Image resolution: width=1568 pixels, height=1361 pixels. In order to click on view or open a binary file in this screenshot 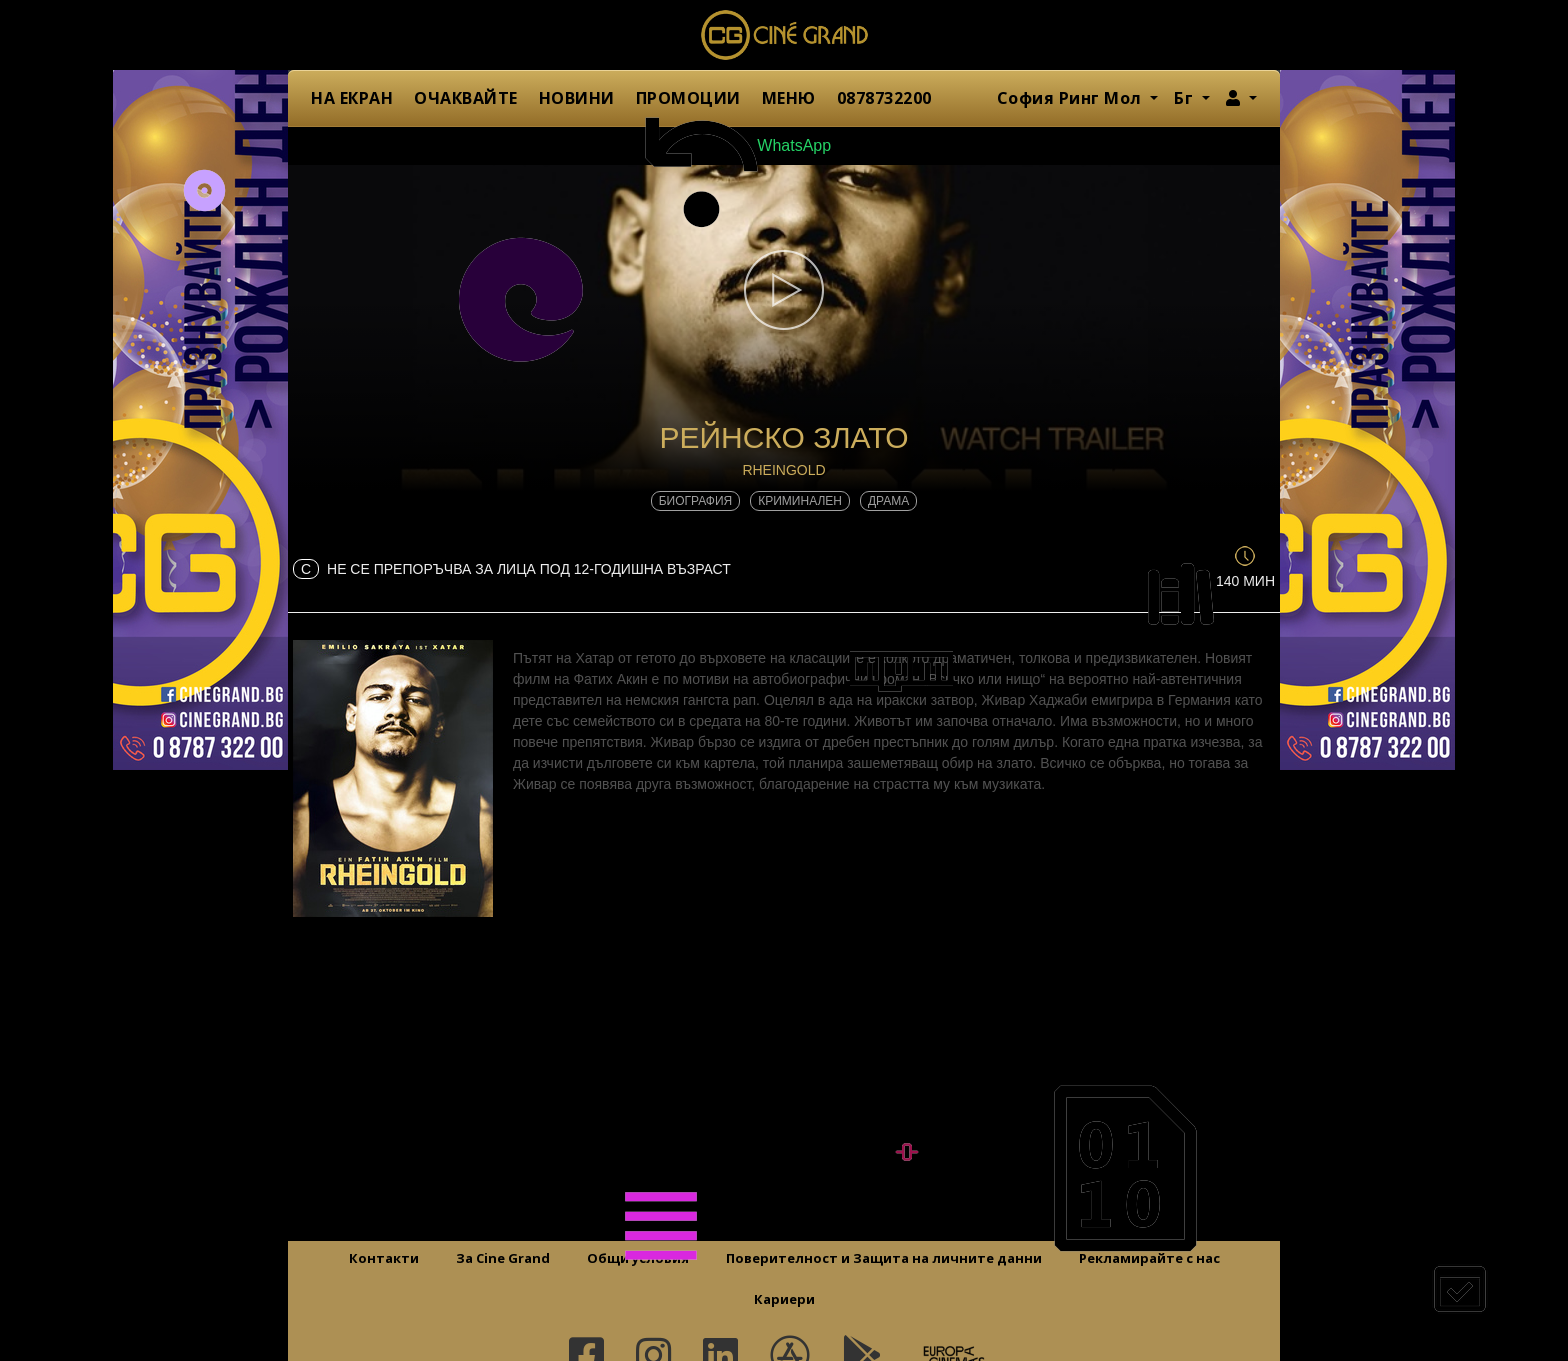, I will do `click(1125, 1168)`.